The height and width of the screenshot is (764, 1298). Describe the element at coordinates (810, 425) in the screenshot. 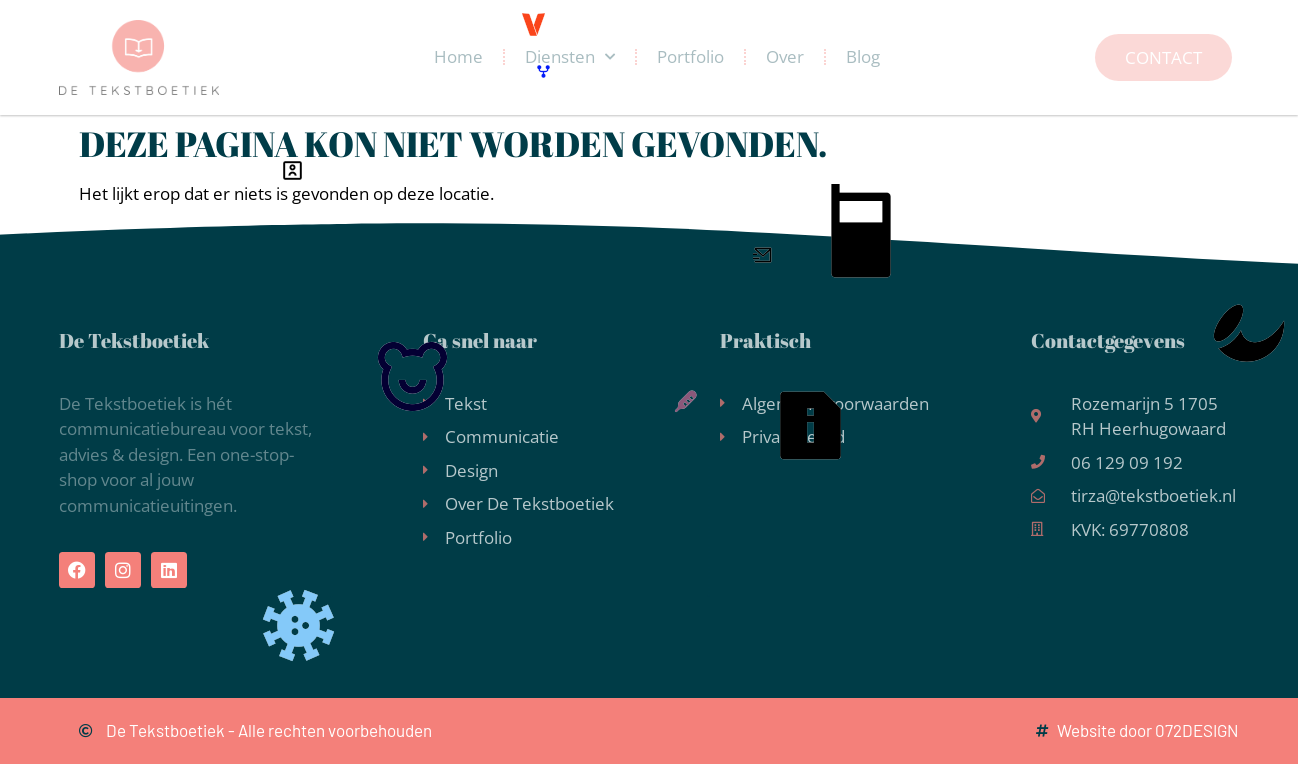

I see `view file details or properties` at that location.